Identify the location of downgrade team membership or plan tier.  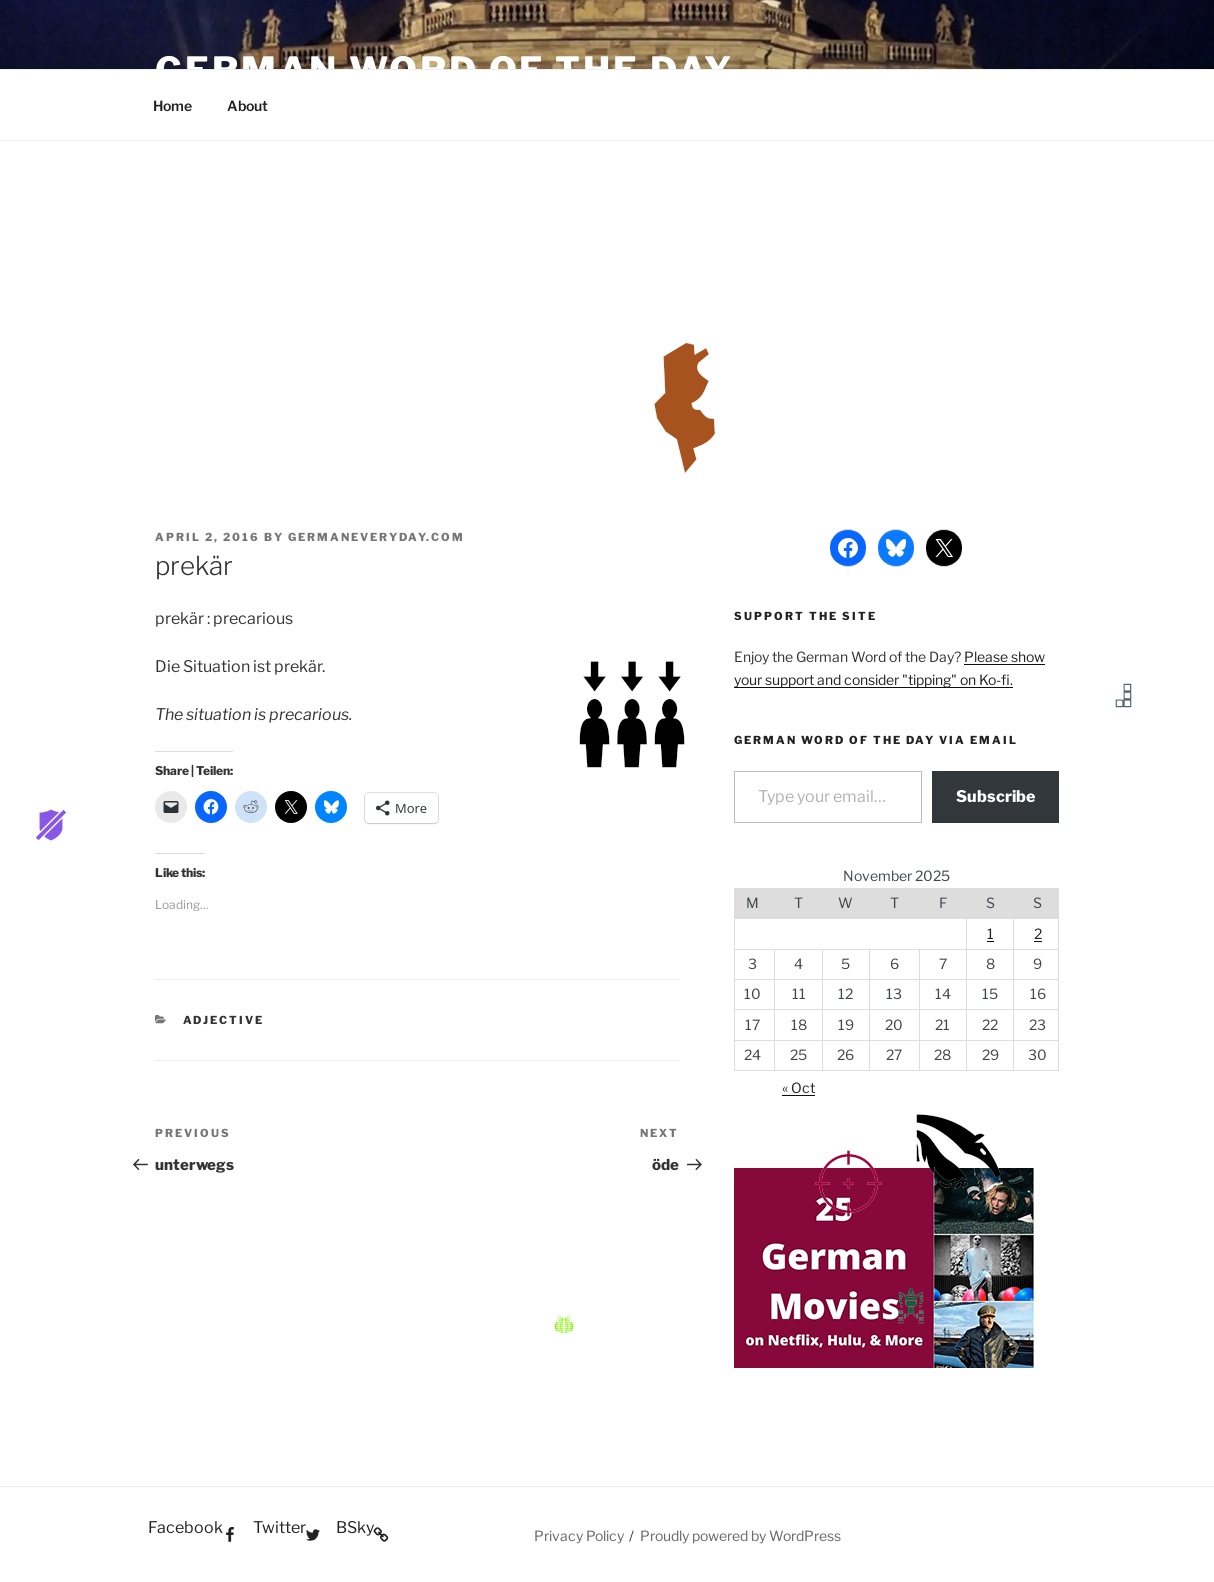
(632, 714).